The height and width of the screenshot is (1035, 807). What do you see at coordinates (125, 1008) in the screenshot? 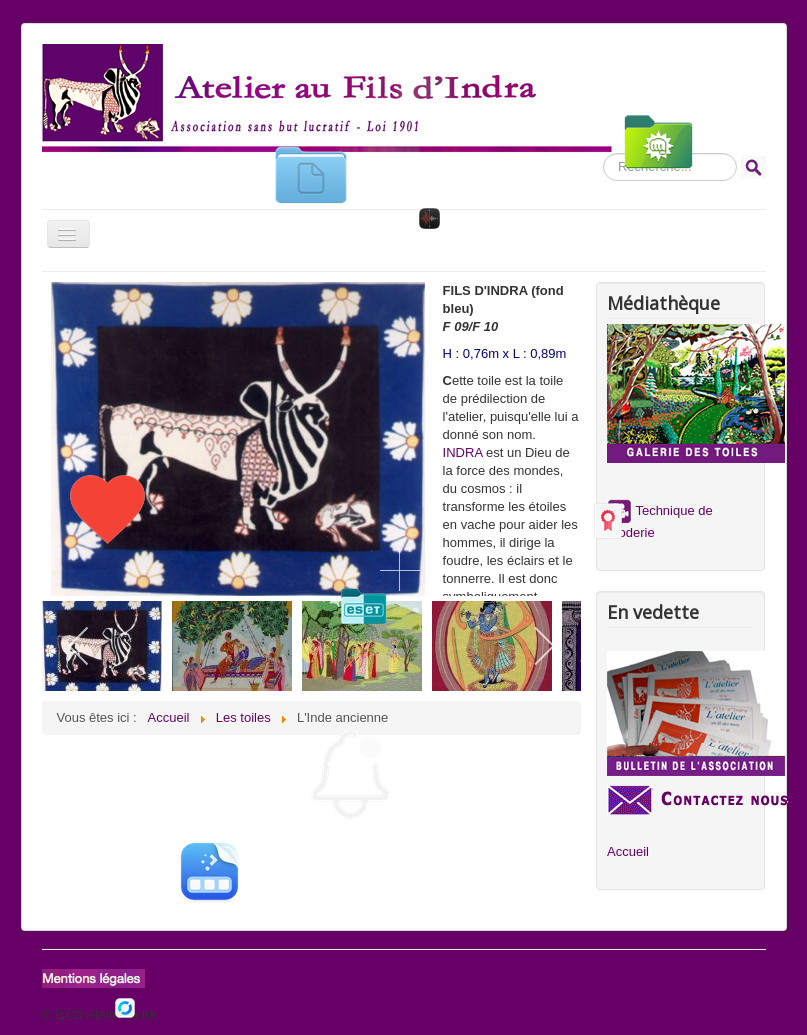
I see `open rustdesk remote desktop application` at bounding box center [125, 1008].